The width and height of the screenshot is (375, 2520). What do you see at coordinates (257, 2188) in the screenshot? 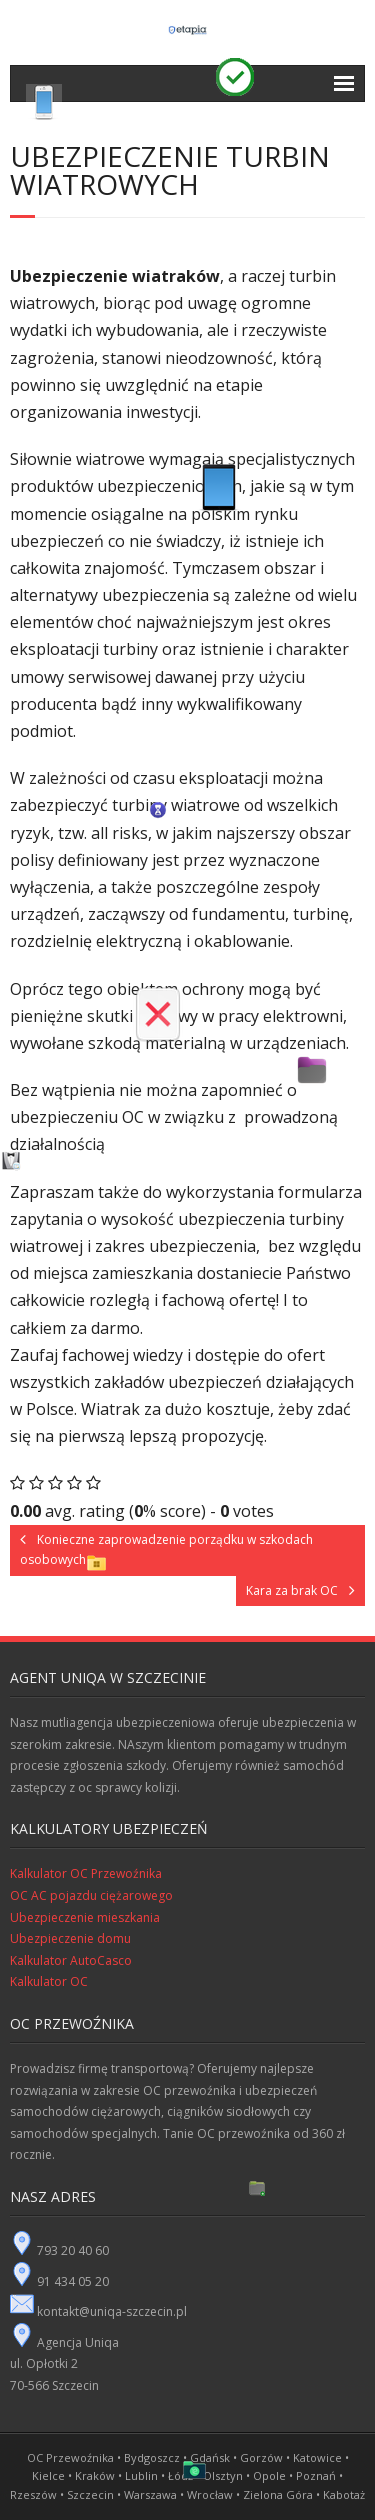
I see `create a new folder` at bounding box center [257, 2188].